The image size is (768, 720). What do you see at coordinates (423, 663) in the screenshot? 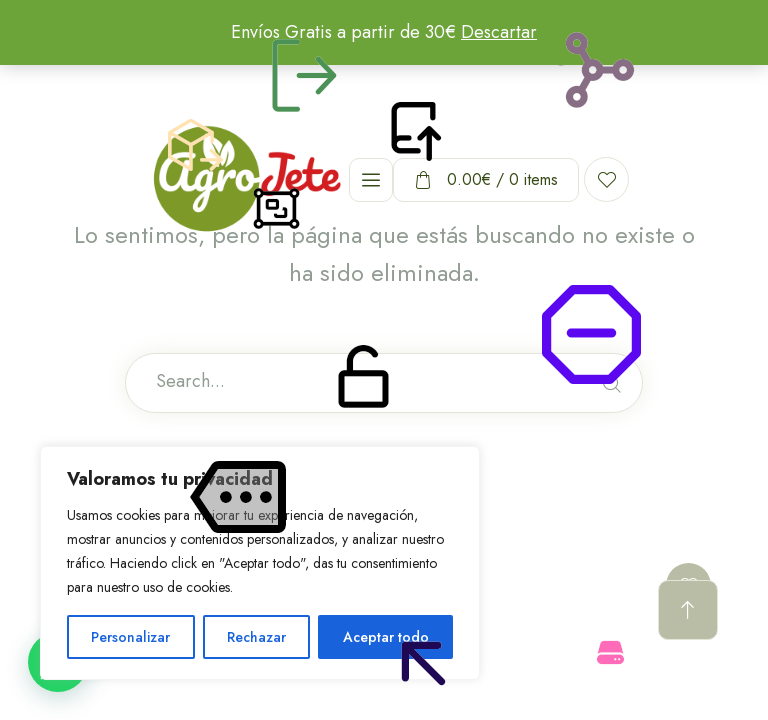
I see `navigate back to previous screen` at bounding box center [423, 663].